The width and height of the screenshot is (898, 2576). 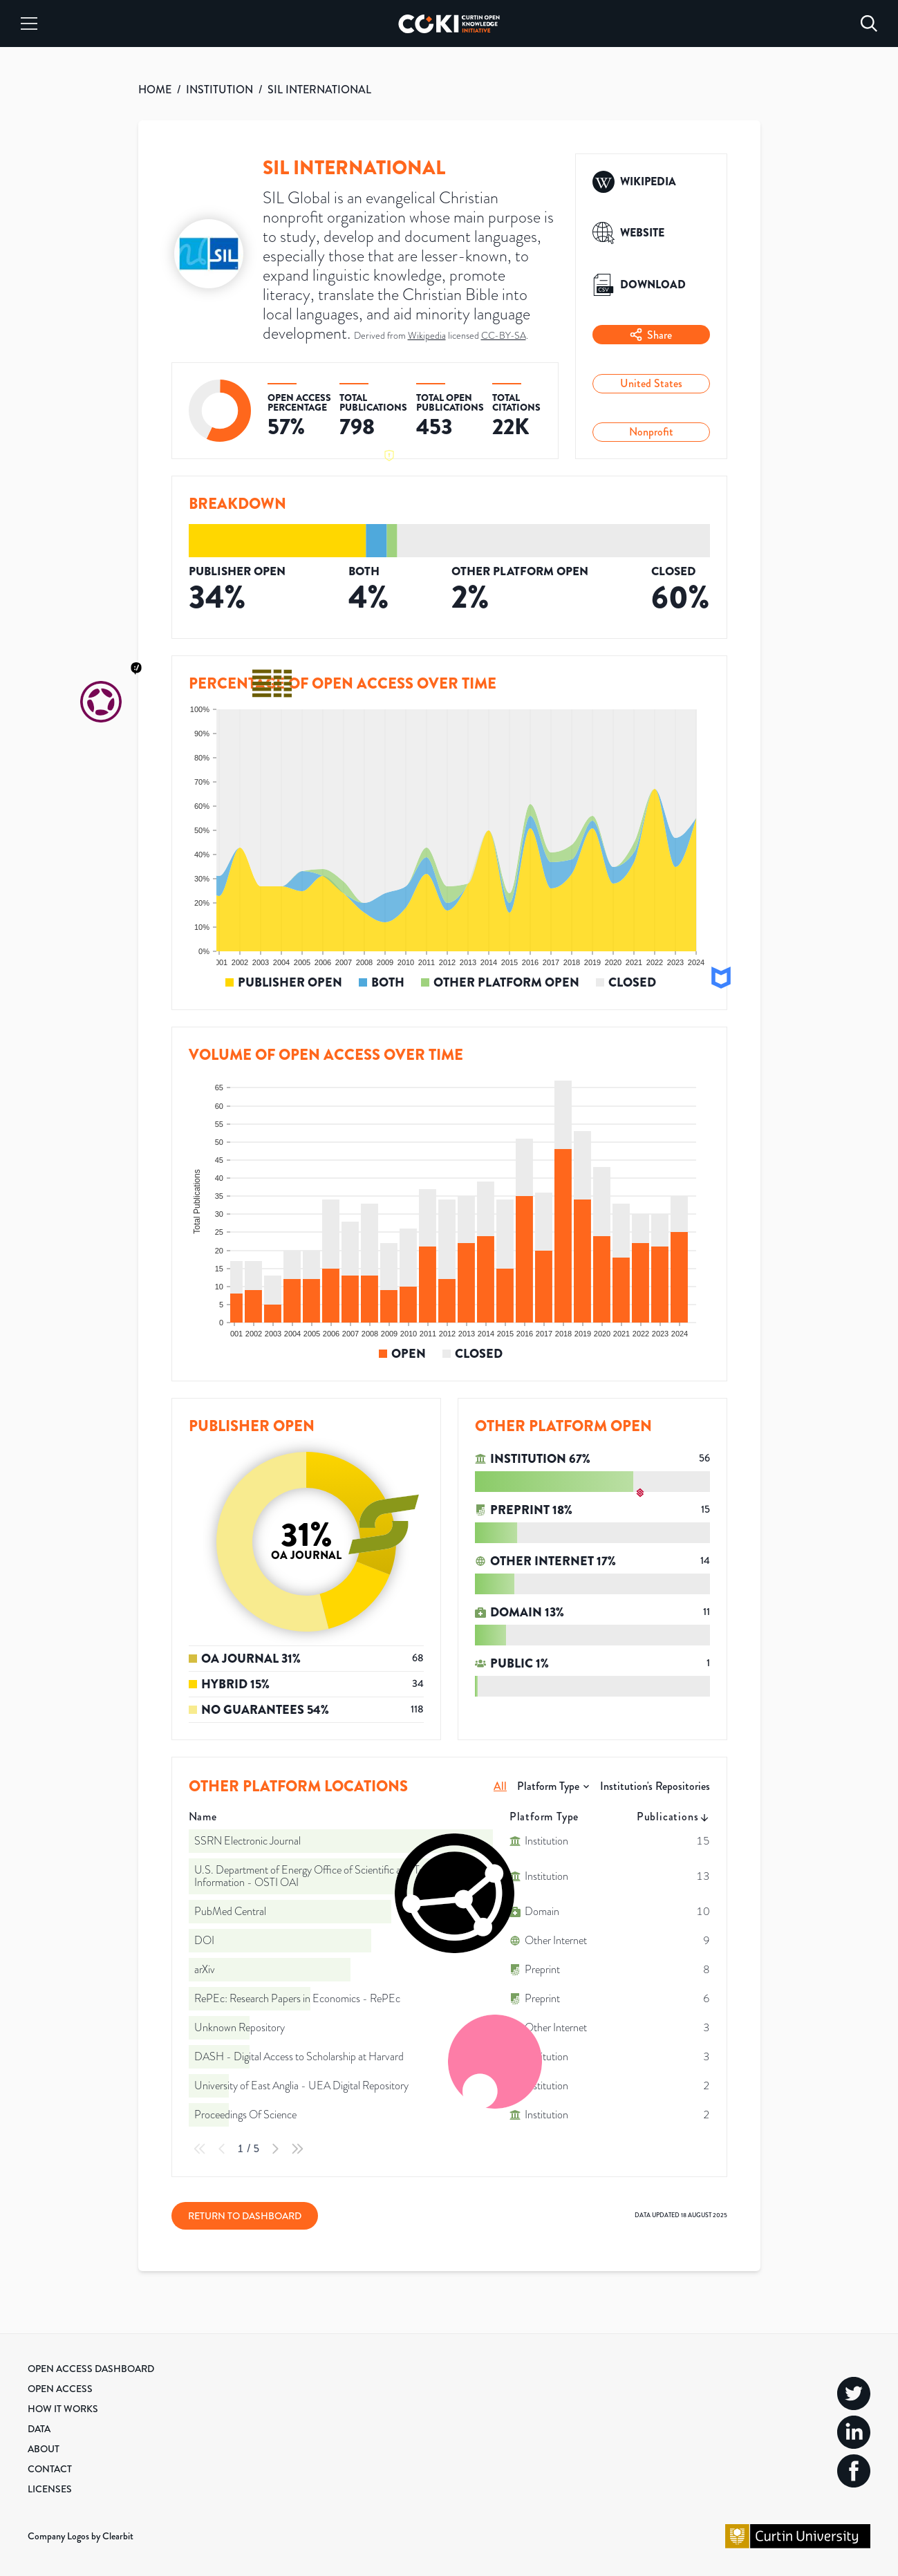 I want to click on staylinked company logo, so click(x=640, y=1493).